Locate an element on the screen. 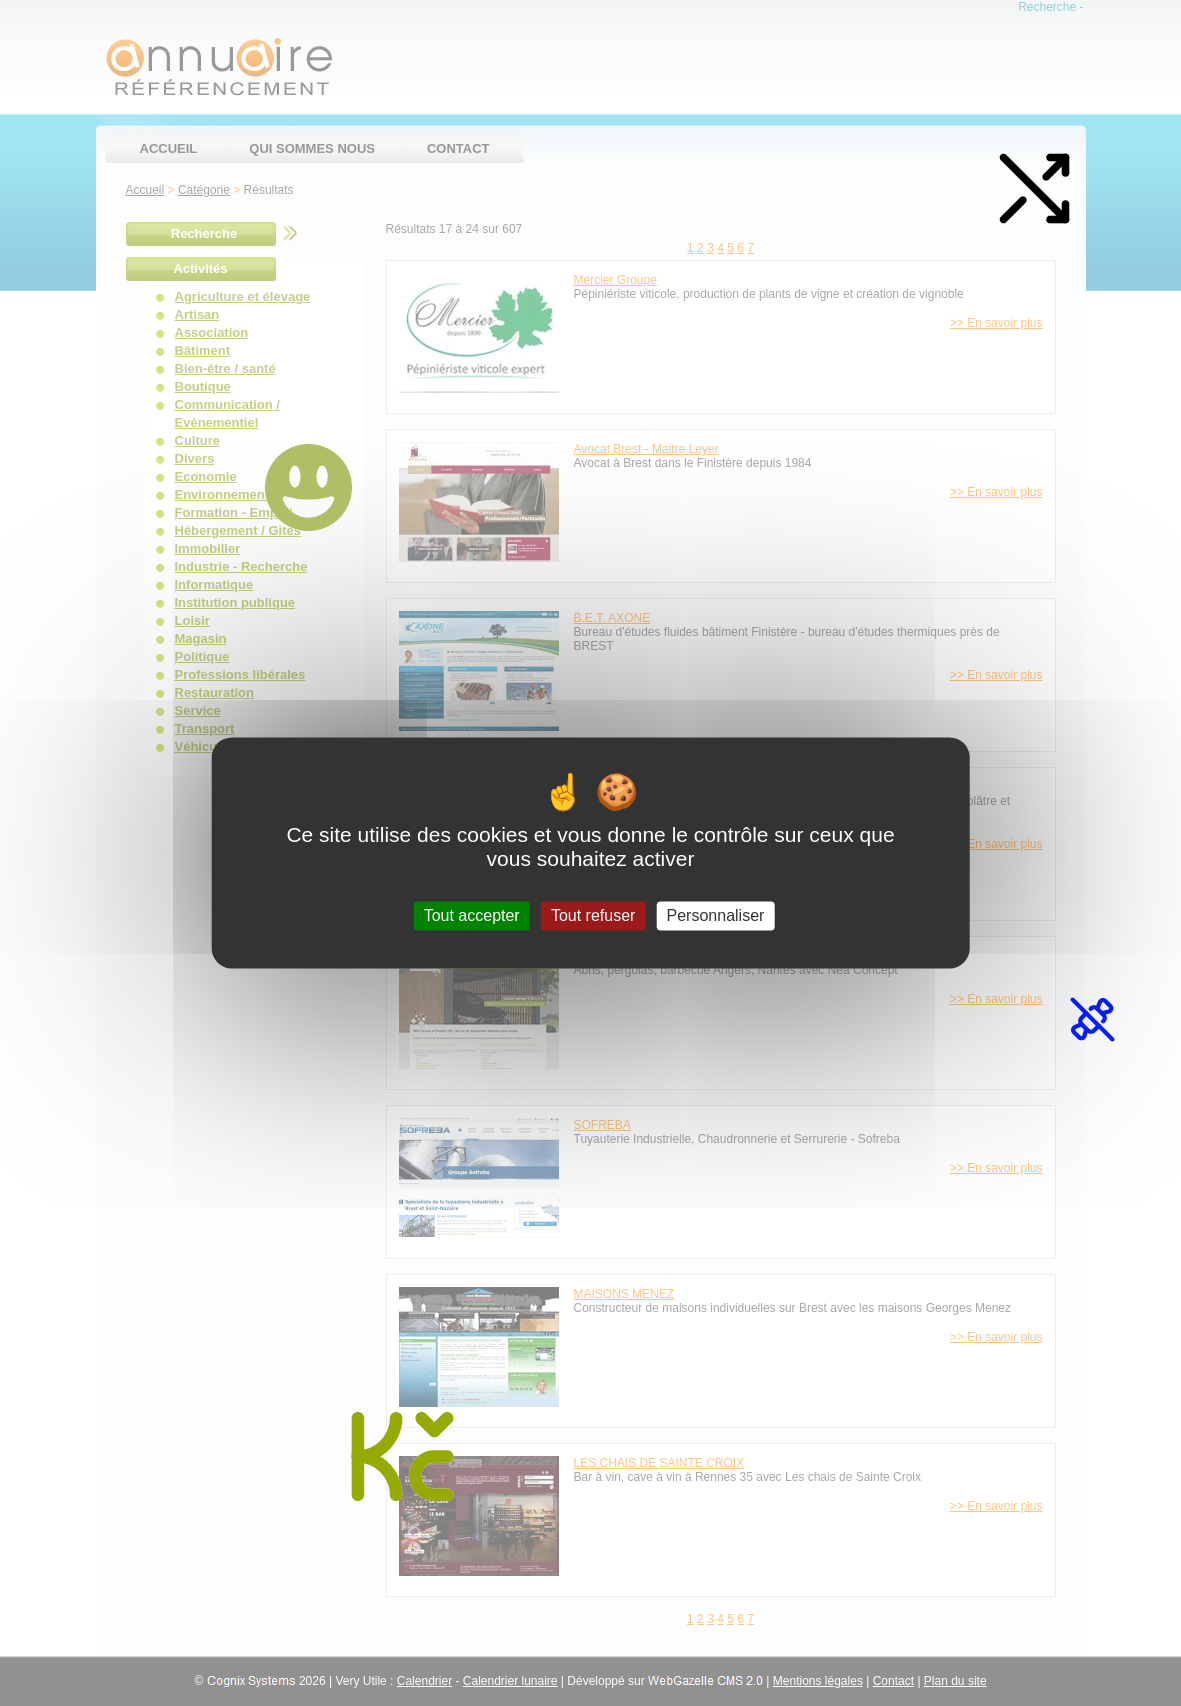 The width and height of the screenshot is (1181, 1706). select czech koruna as currency is located at coordinates (402, 1456).